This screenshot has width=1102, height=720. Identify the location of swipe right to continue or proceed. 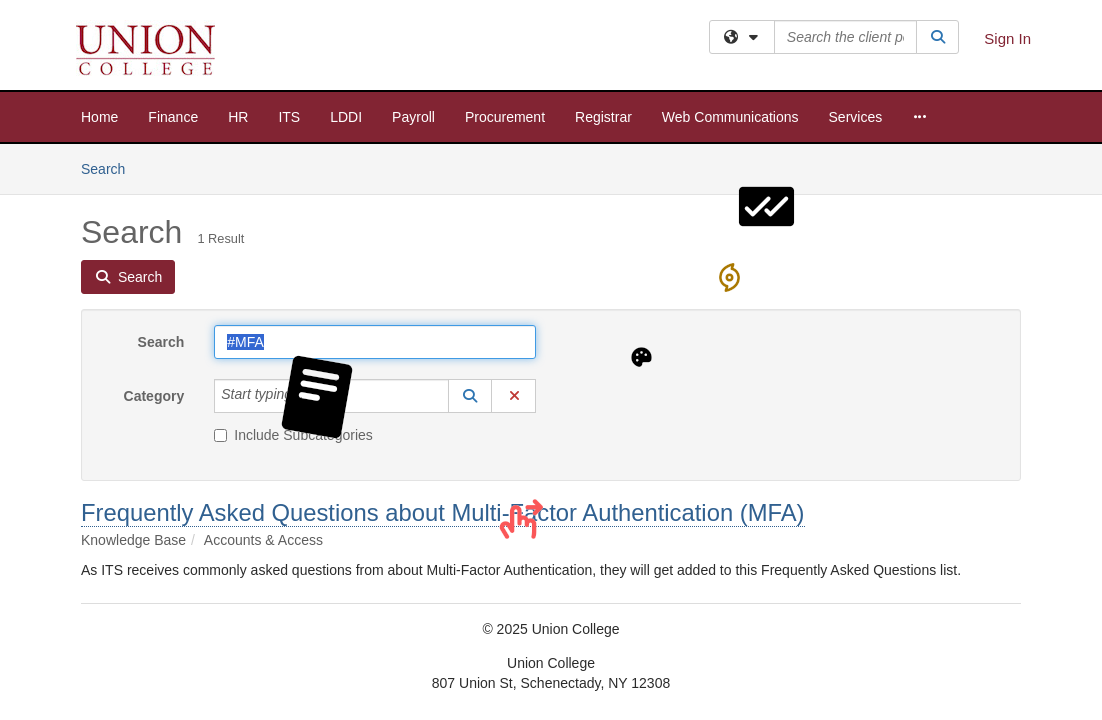
(519, 520).